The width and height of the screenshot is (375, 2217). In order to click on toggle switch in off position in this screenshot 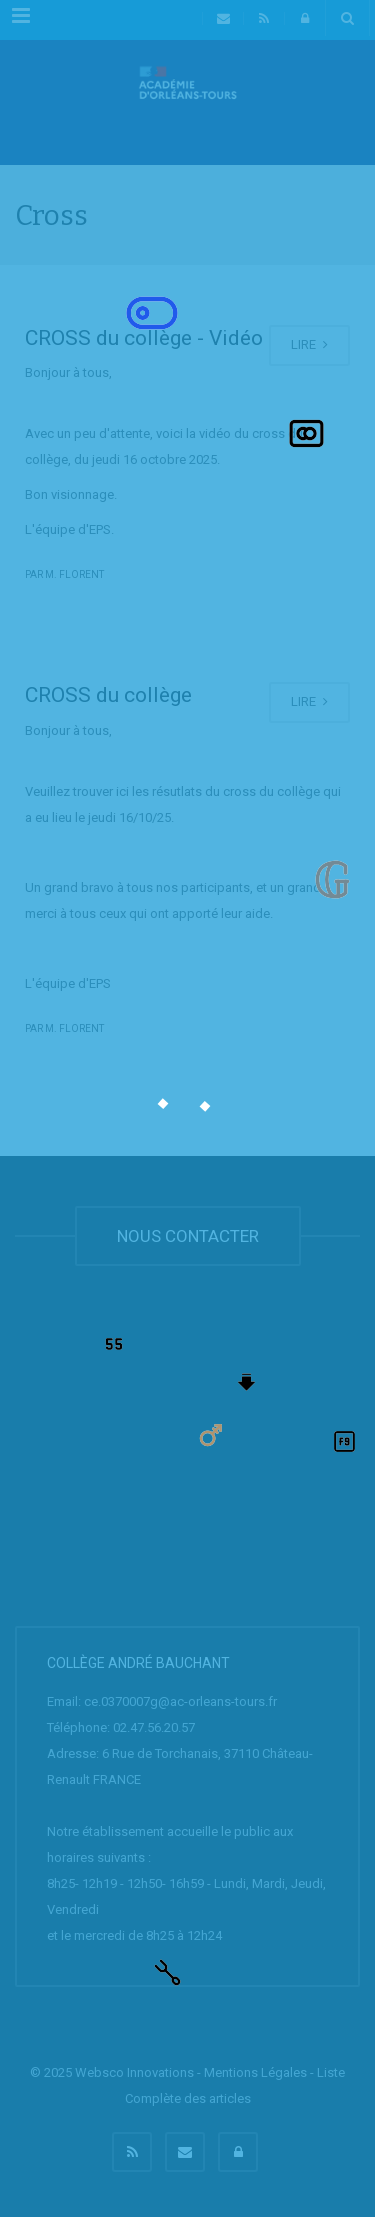, I will do `click(152, 313)`.